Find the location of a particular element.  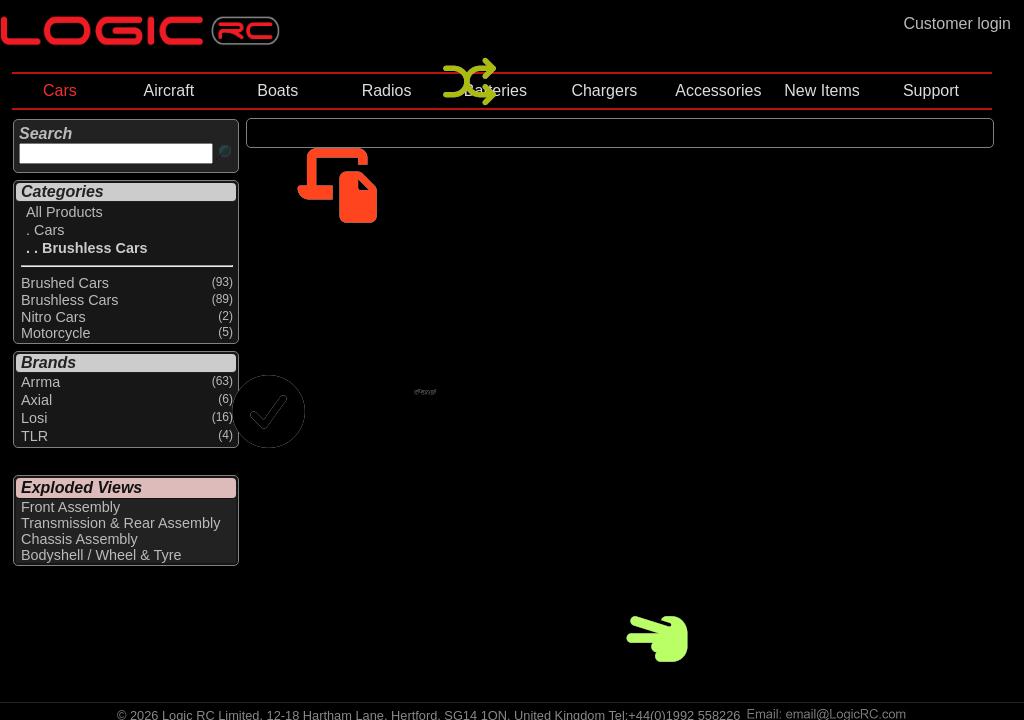

access files on your computer is located at coordinates (339, 185).